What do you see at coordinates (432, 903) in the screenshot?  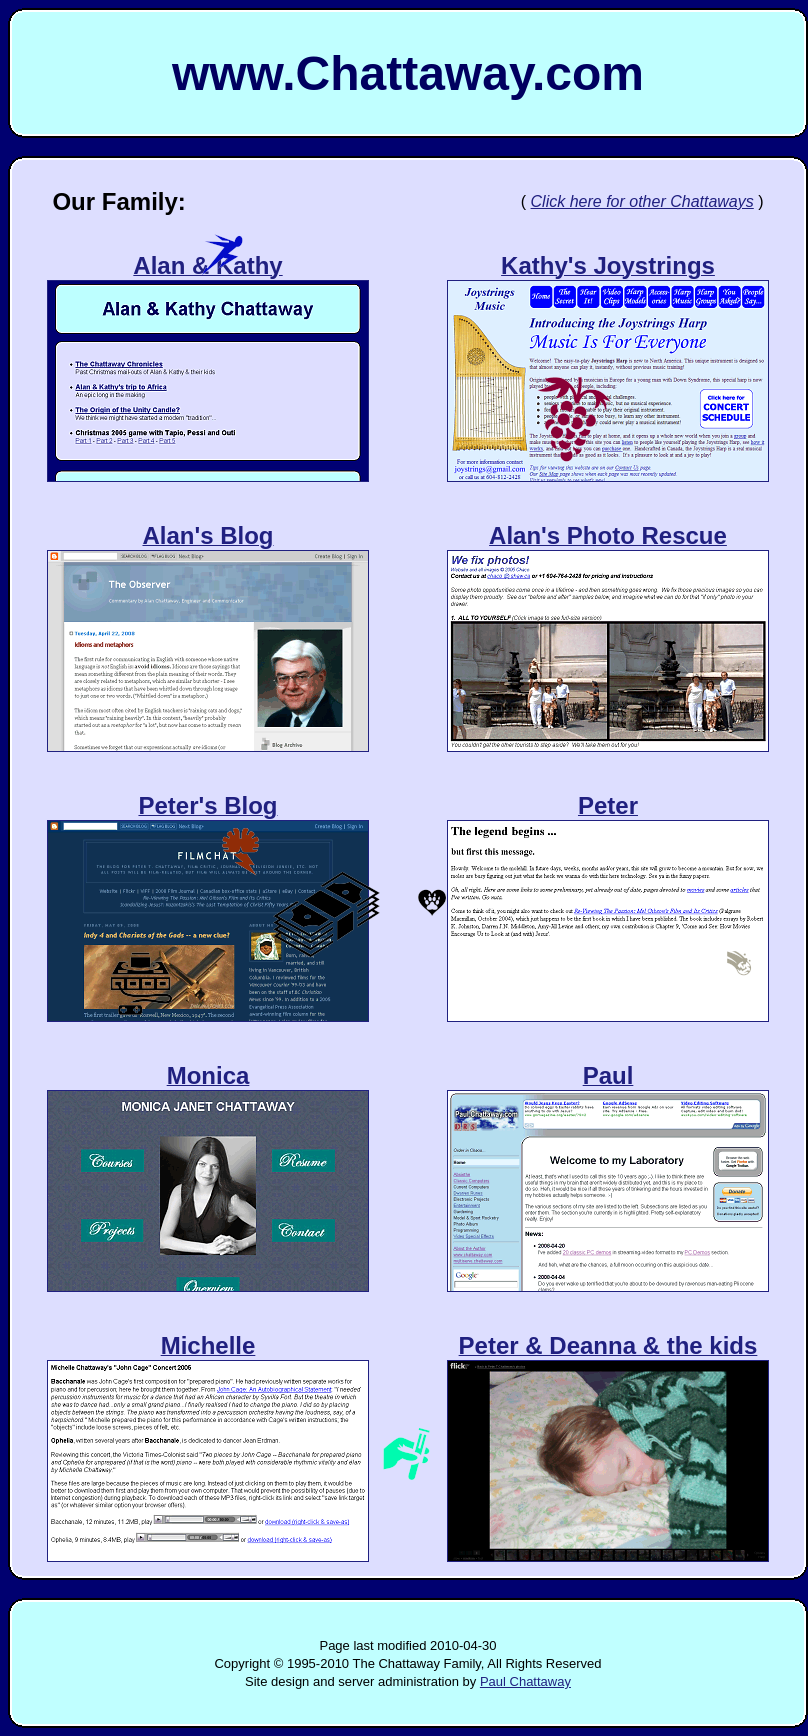 I see `favorite or like a pet-related item` at bounding box center [432, 903].